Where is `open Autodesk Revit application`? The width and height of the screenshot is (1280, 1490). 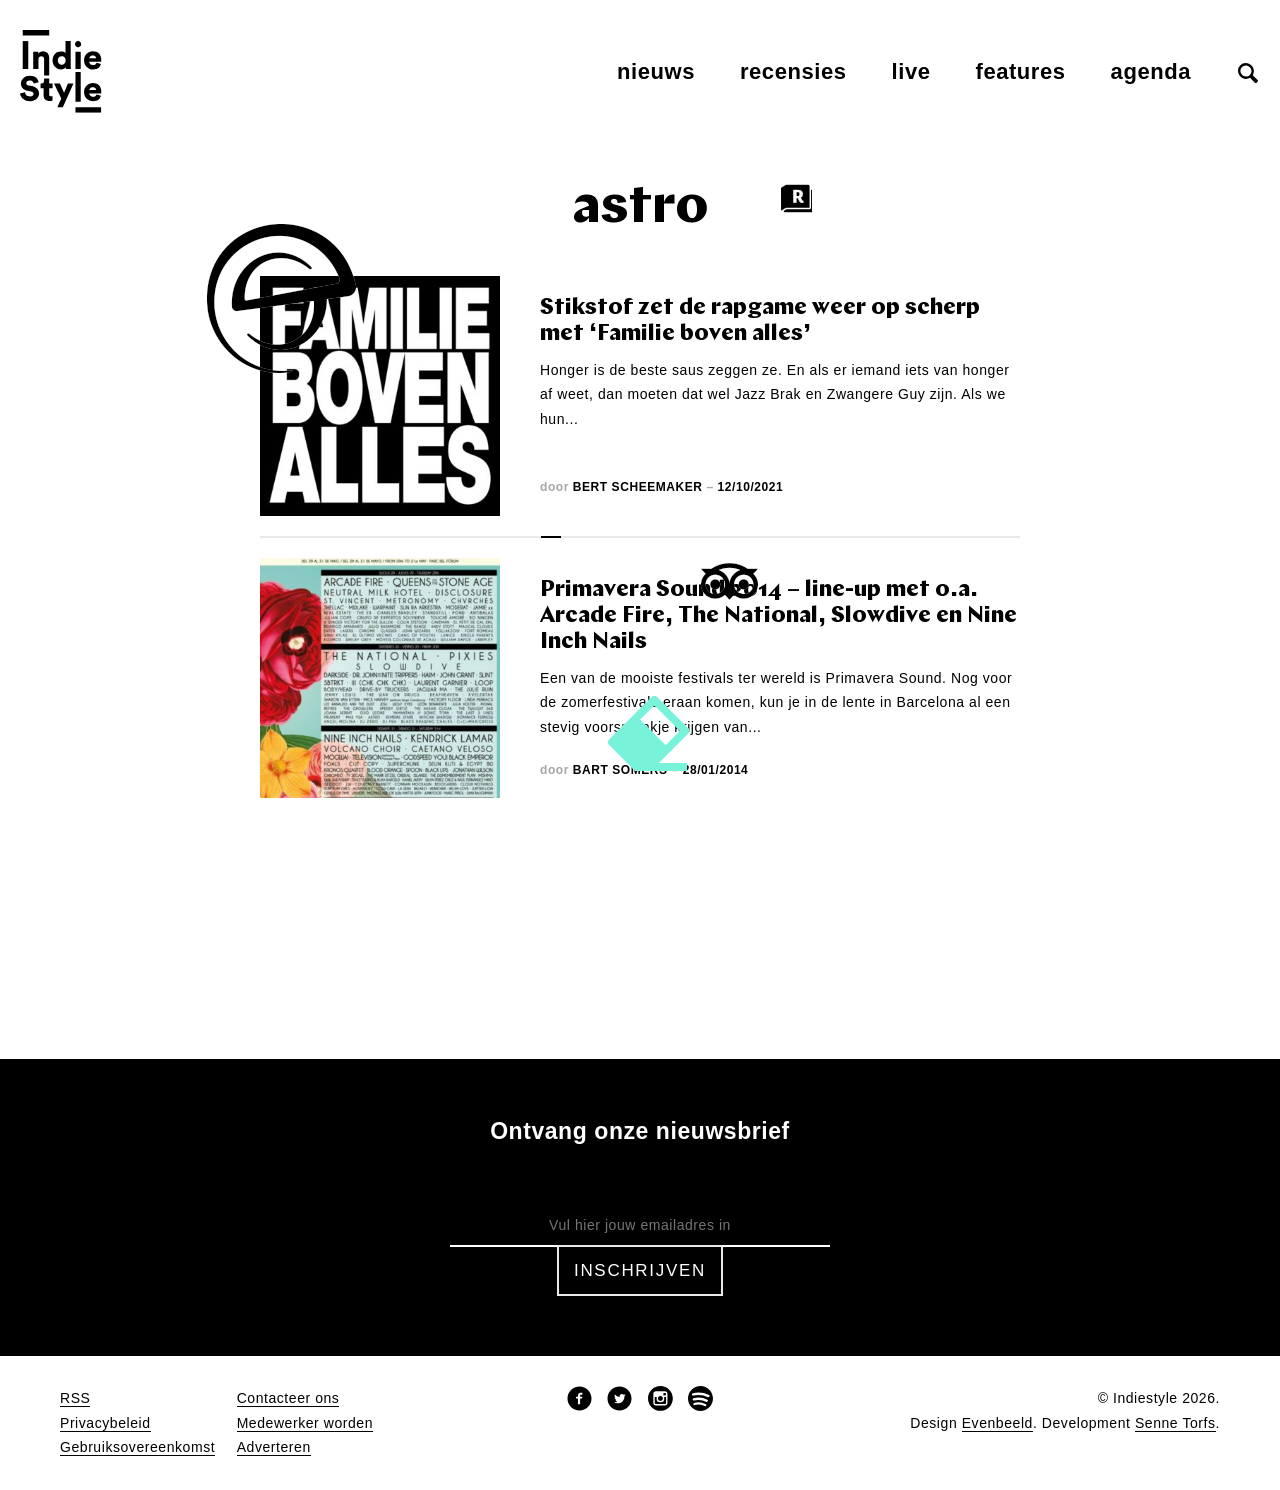 open Autodesk Revit application is located at coordinates (796, 198).